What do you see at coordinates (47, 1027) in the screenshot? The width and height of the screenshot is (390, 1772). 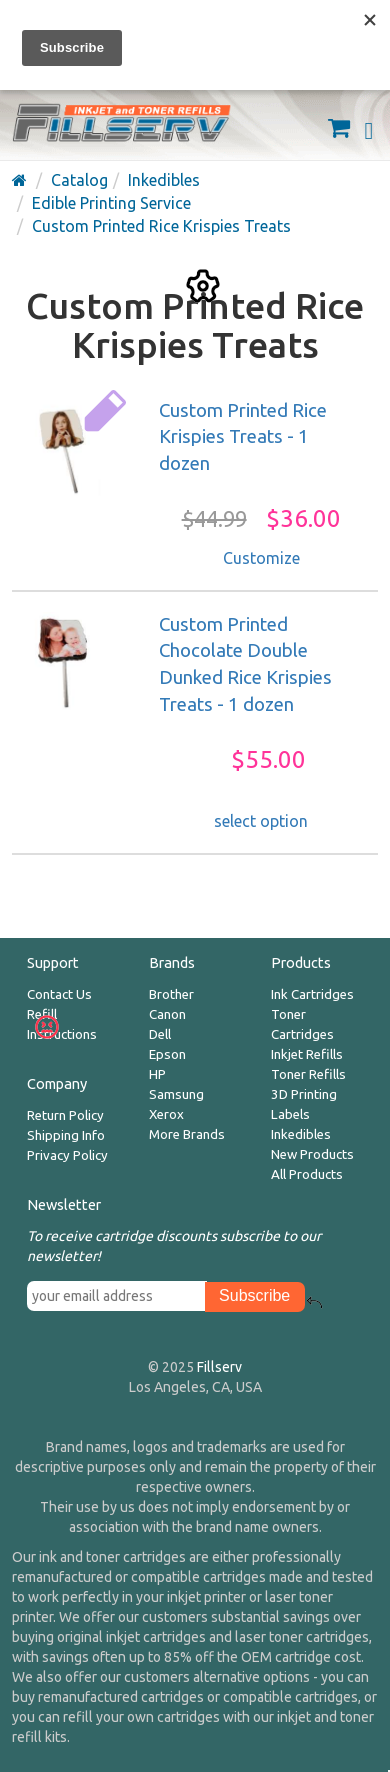 I see `express frustration or anger` at bounding box center [47, 1027].